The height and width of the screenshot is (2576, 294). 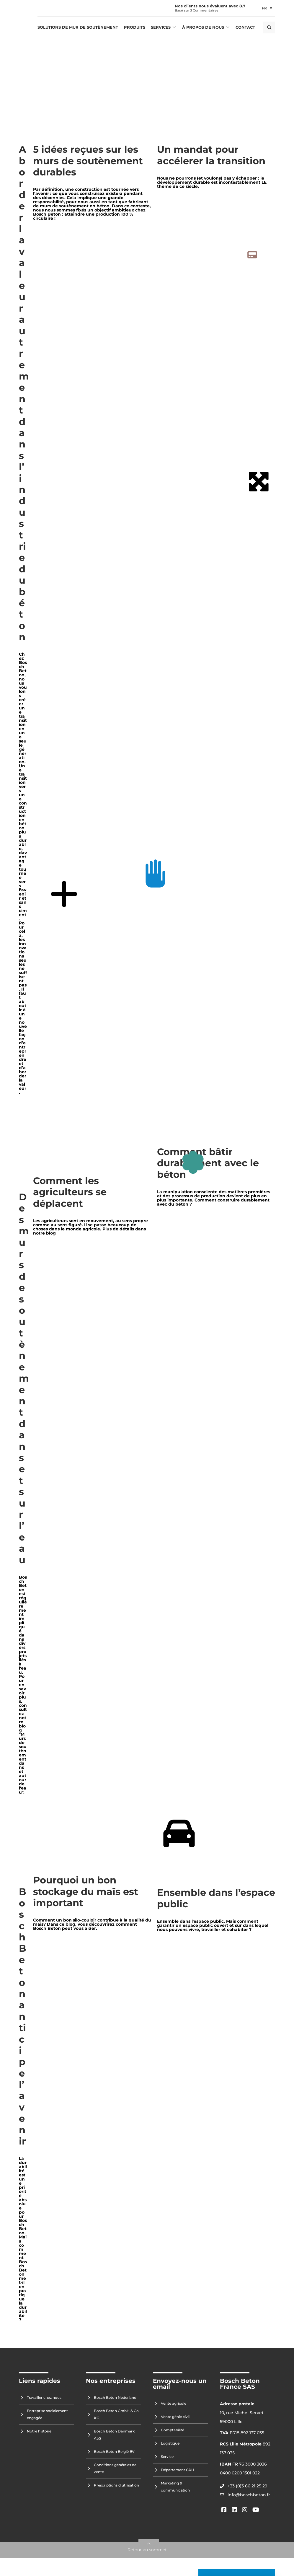 What do you see at coordinates (179, 1833) in the screenshot?
I see `select car or automobile option` at bounding box center [179, 1833].